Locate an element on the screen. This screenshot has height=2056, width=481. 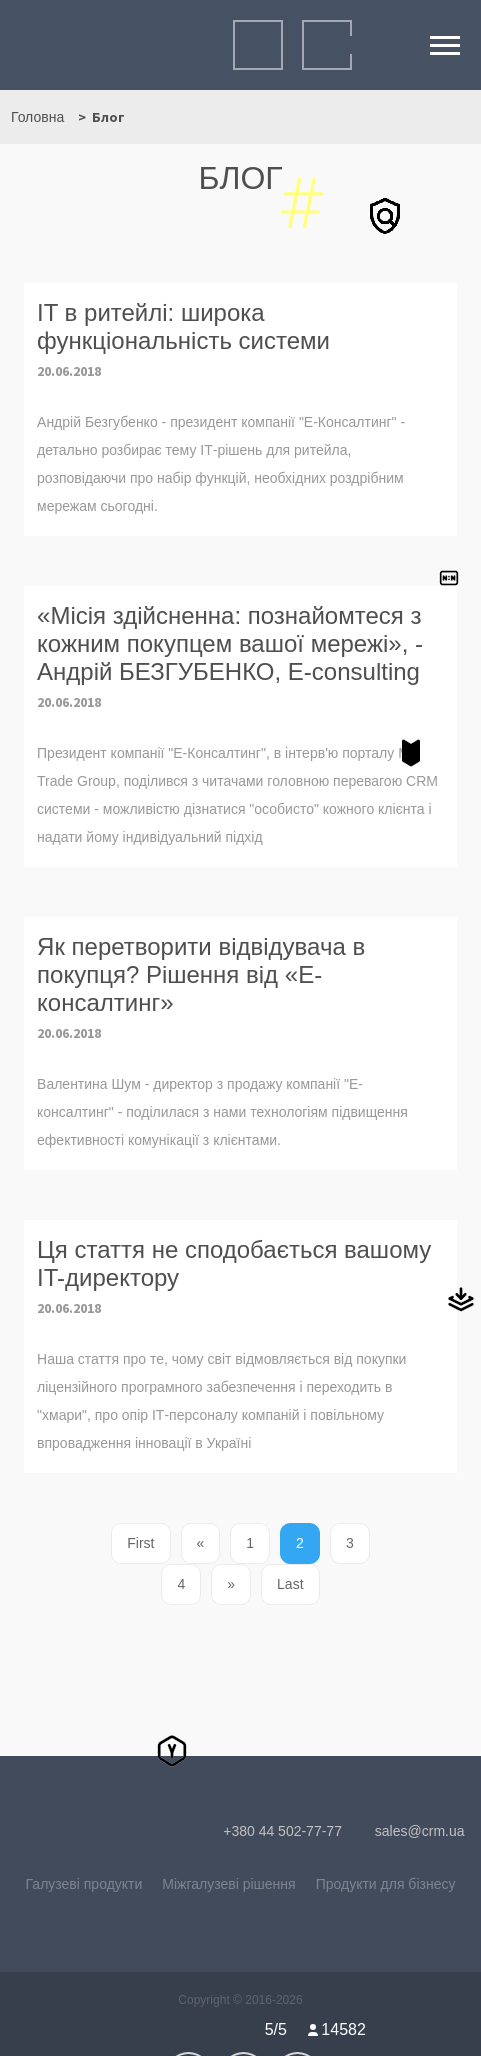
indicates verified or certified status is located at coordinates (411, 753).